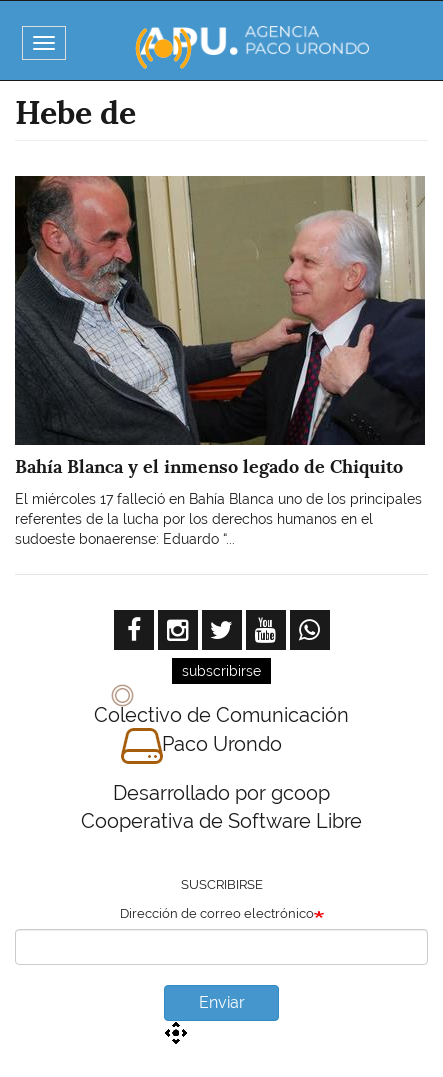  What do you see at coordinates (142, 746) in the screenshot?
I see `access server settings or management` at bounding box center [142, 746].